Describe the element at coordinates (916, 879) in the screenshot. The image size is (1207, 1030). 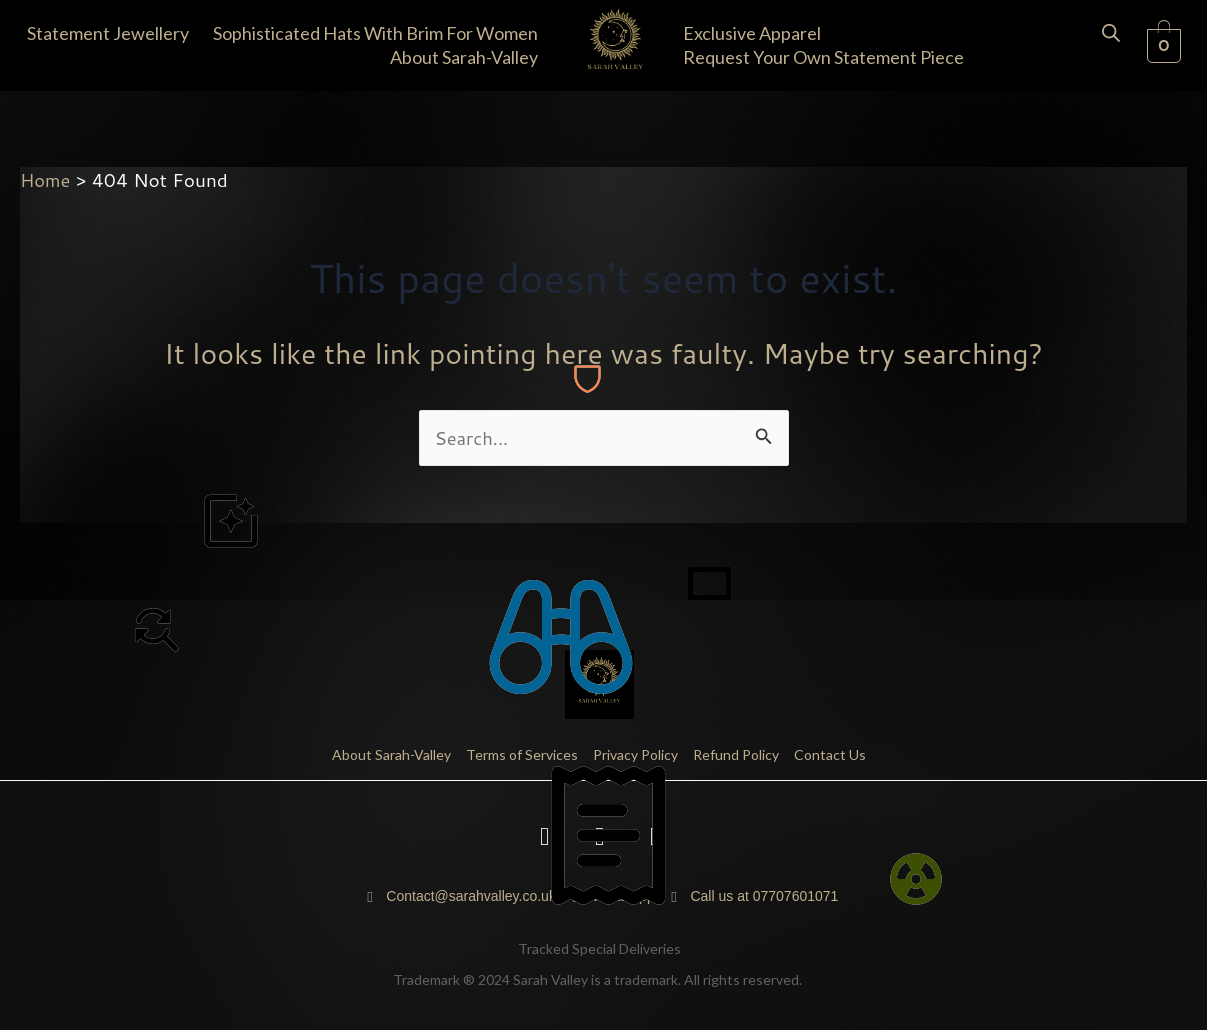
I see `indicates radioactive or hazardous material warning` at that location.